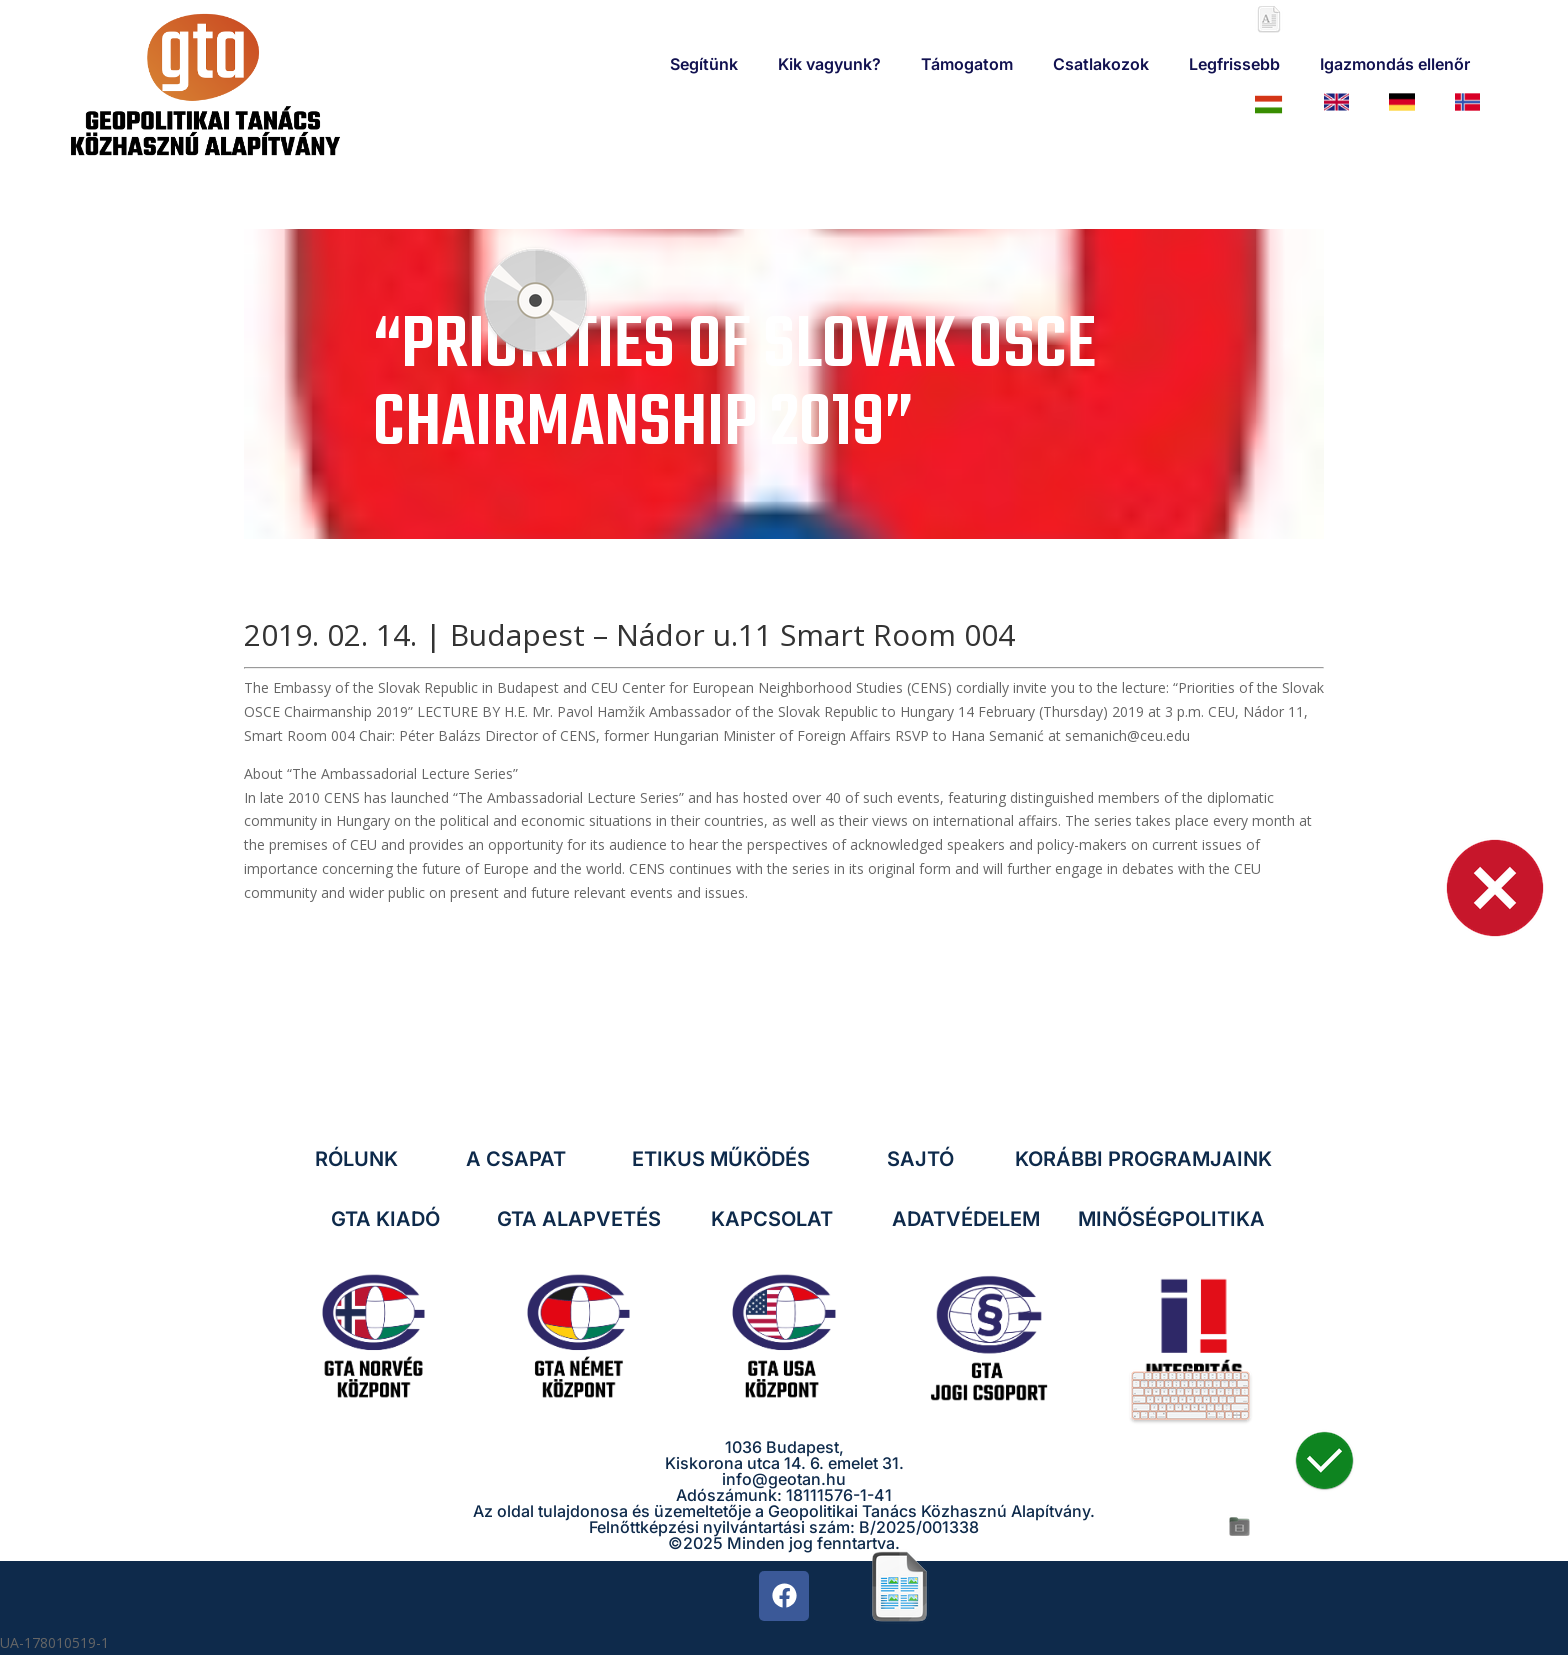 This screenshot has width=1568, height=1655. I want to click on libreoffice master document file type, so click(899, 1586).